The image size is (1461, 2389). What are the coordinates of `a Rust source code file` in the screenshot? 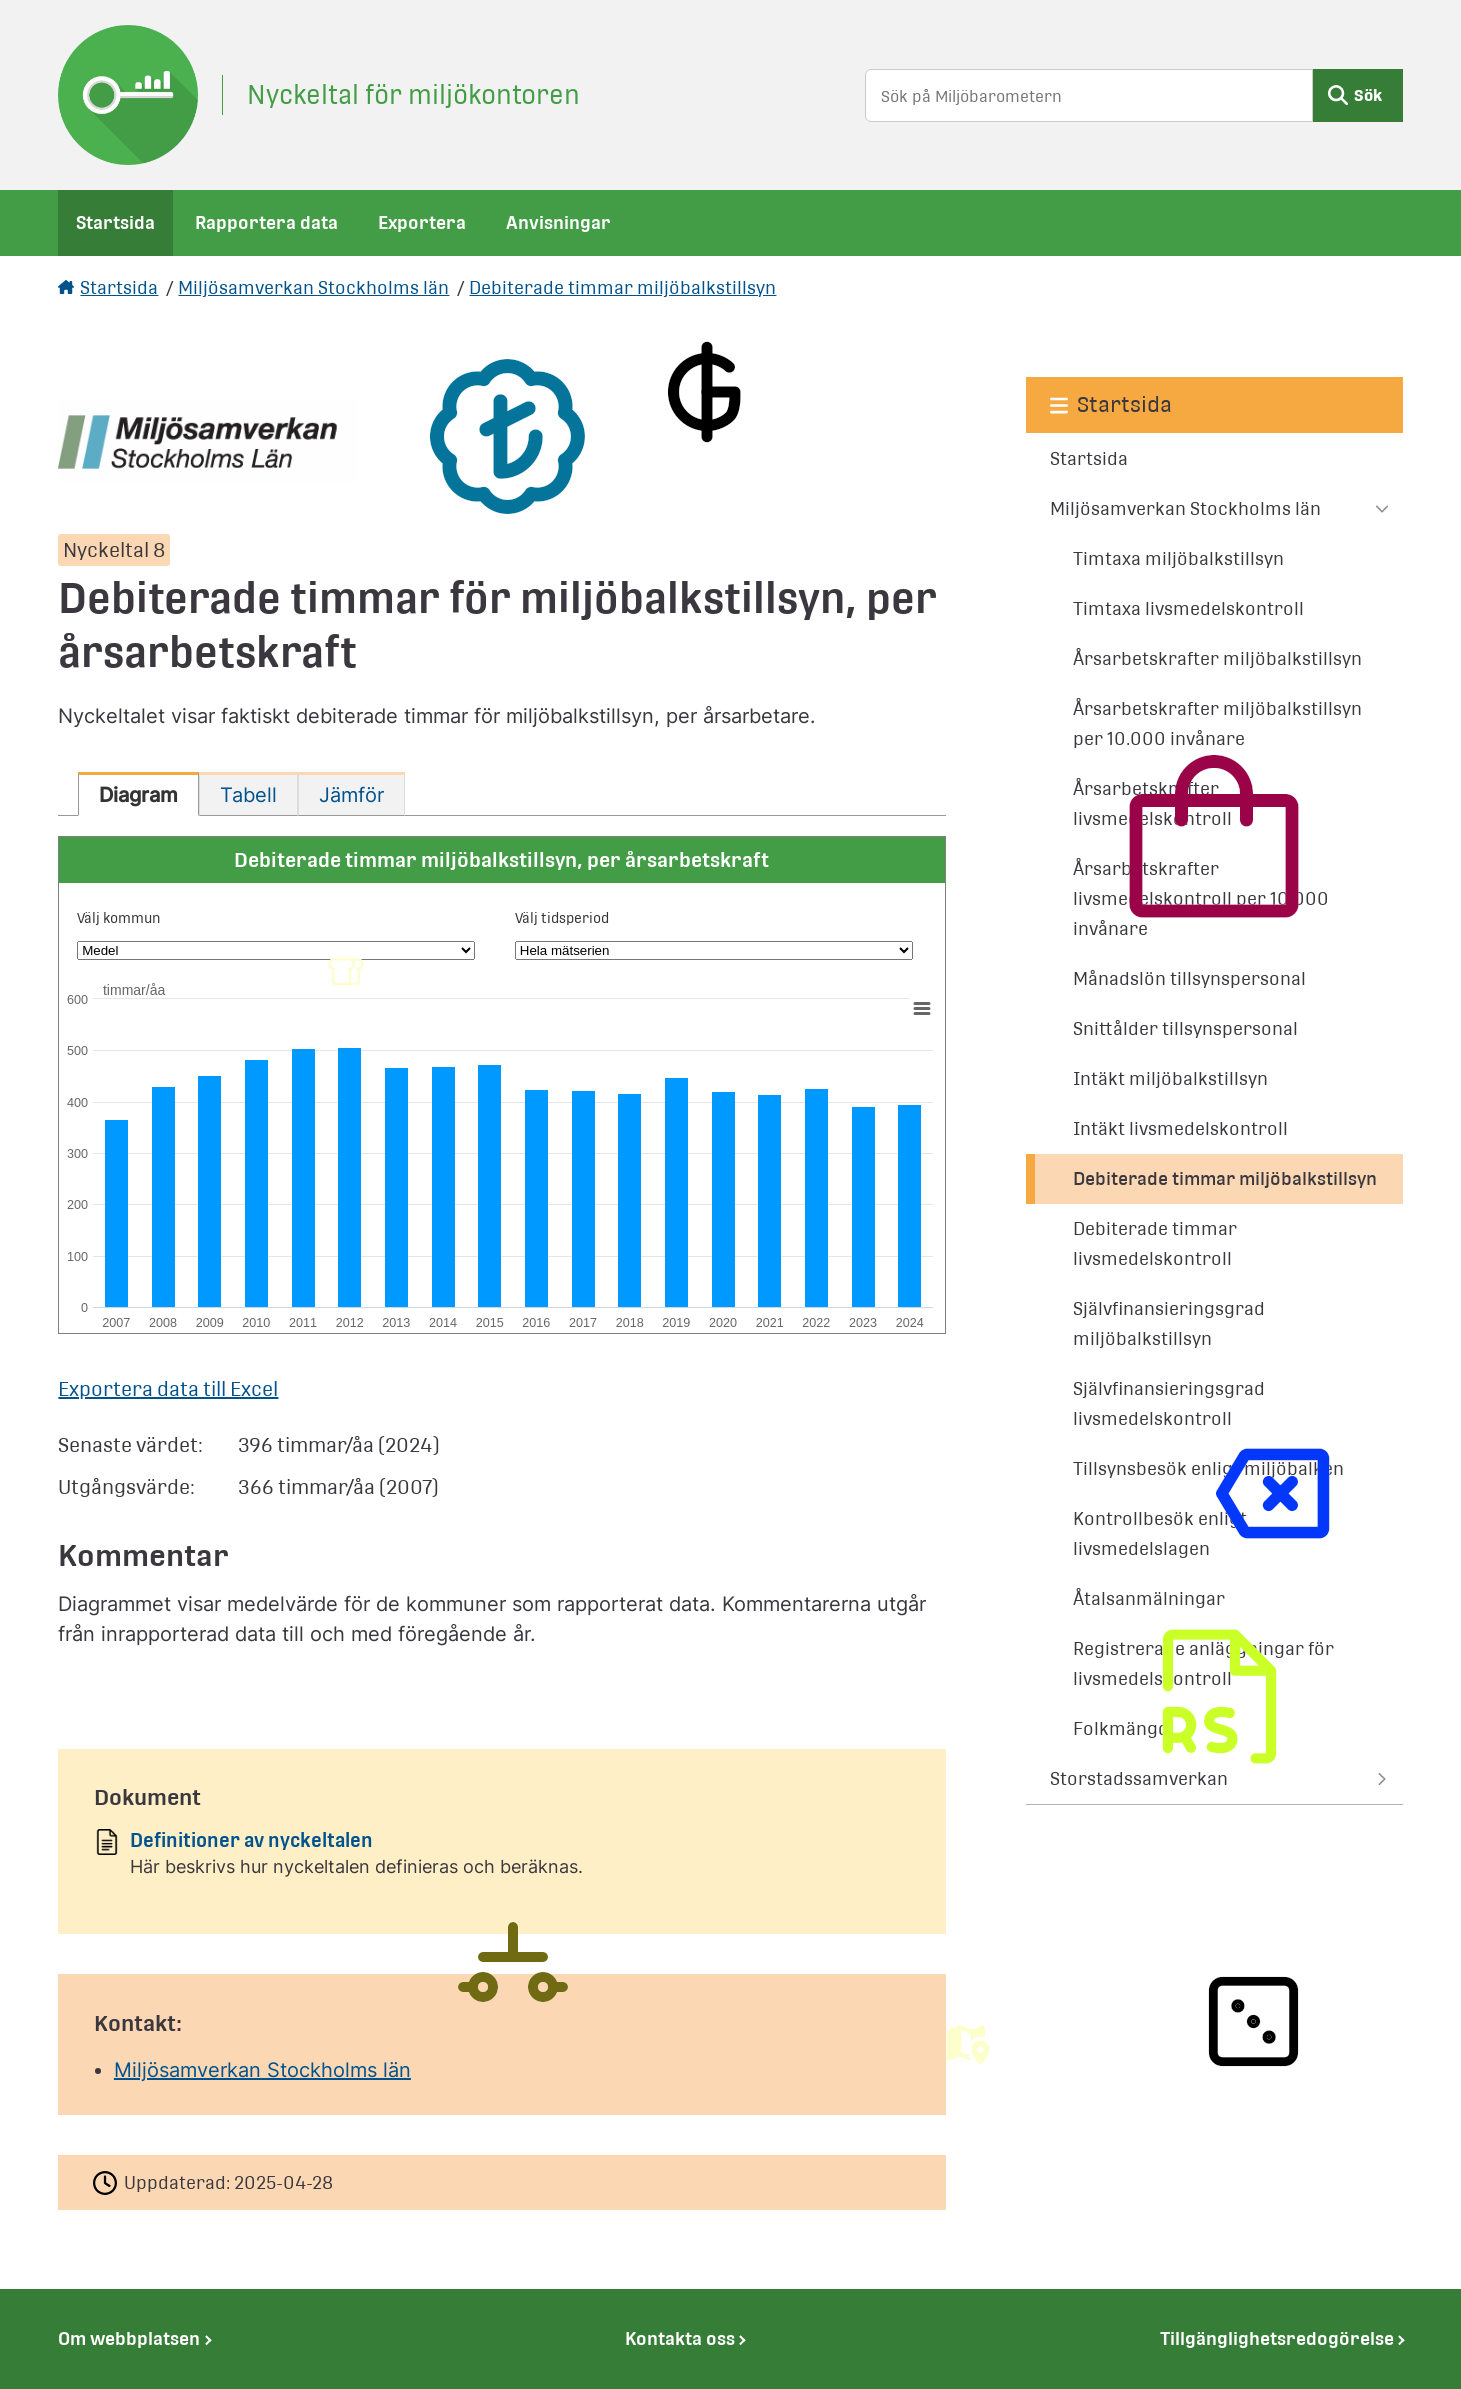 It's located at (1219, 1696).